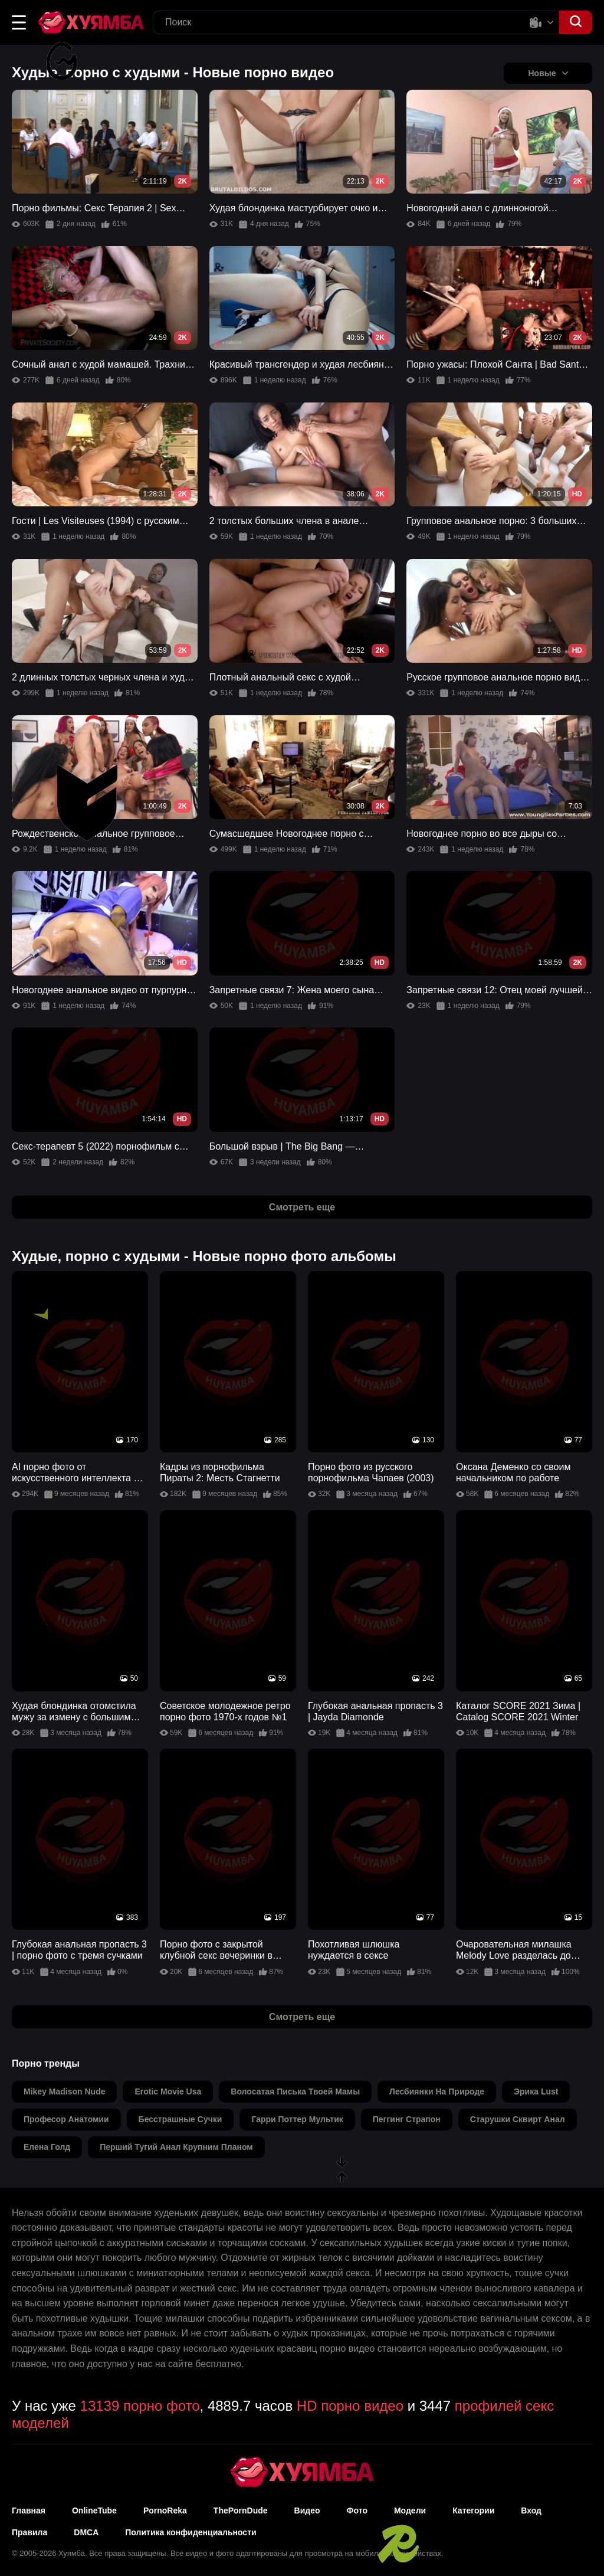 The width and height of the screenshot is (604, 2576). Describe the element at coordinates (398, 2544) in the screenshot. I see `Redis database service logo` at that location.